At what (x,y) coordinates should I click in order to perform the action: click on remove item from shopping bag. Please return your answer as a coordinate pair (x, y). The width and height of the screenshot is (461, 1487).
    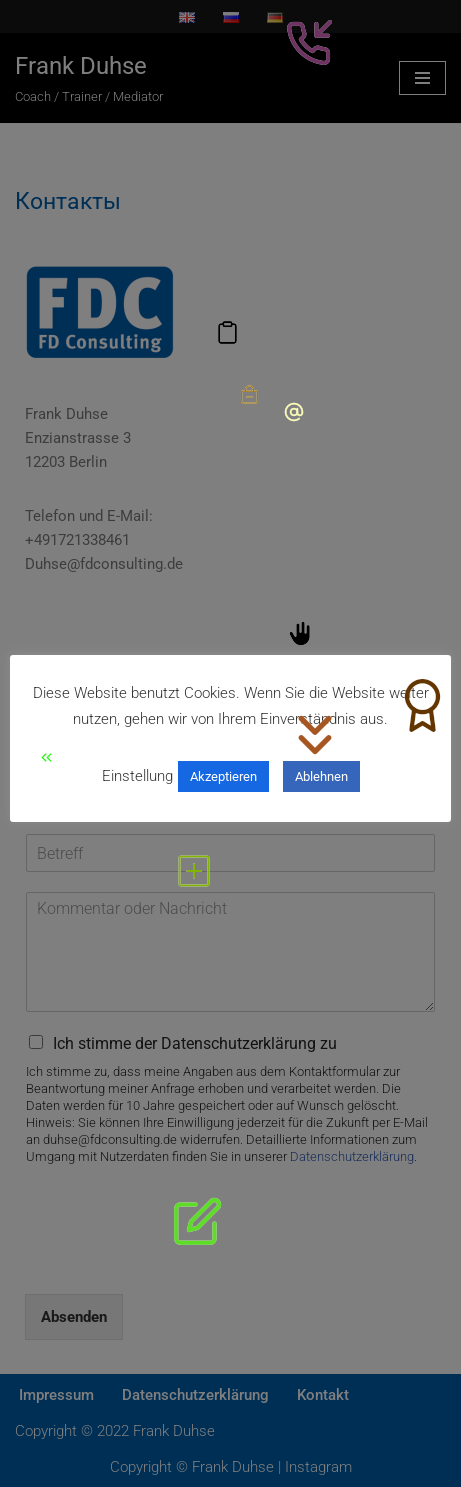
    Looking at the image, I should click on (249, 394).